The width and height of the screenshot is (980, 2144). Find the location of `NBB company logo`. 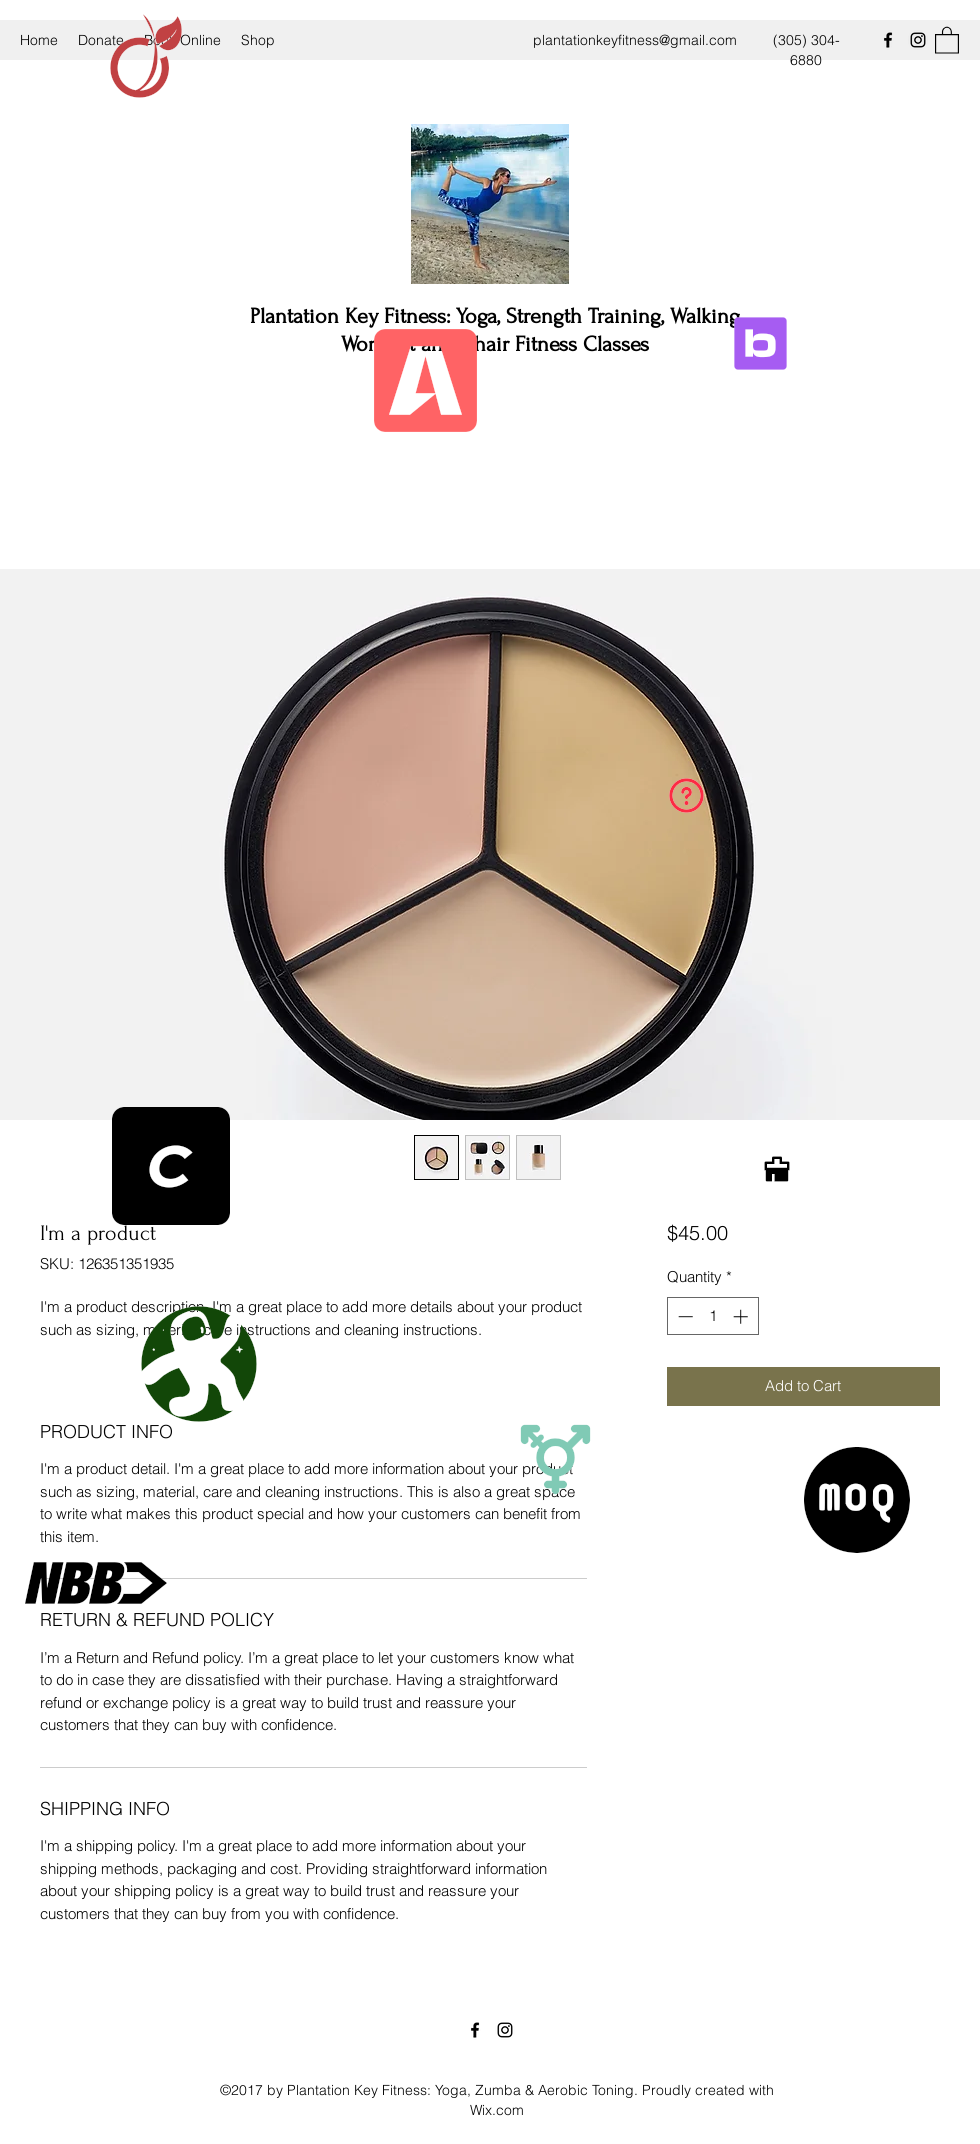

NBB company logo is located at coordinates (96, 1583).